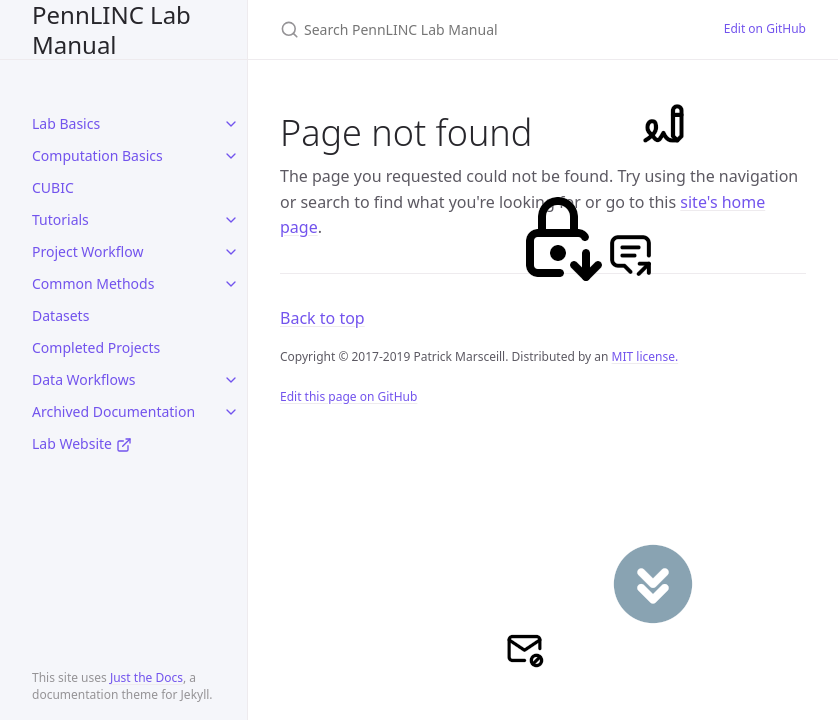 The height and width of the screenshot is (720, 838). Describe the element at coordinates (653, 584) in the screenshot. I see `expand to show more content below` at that location.